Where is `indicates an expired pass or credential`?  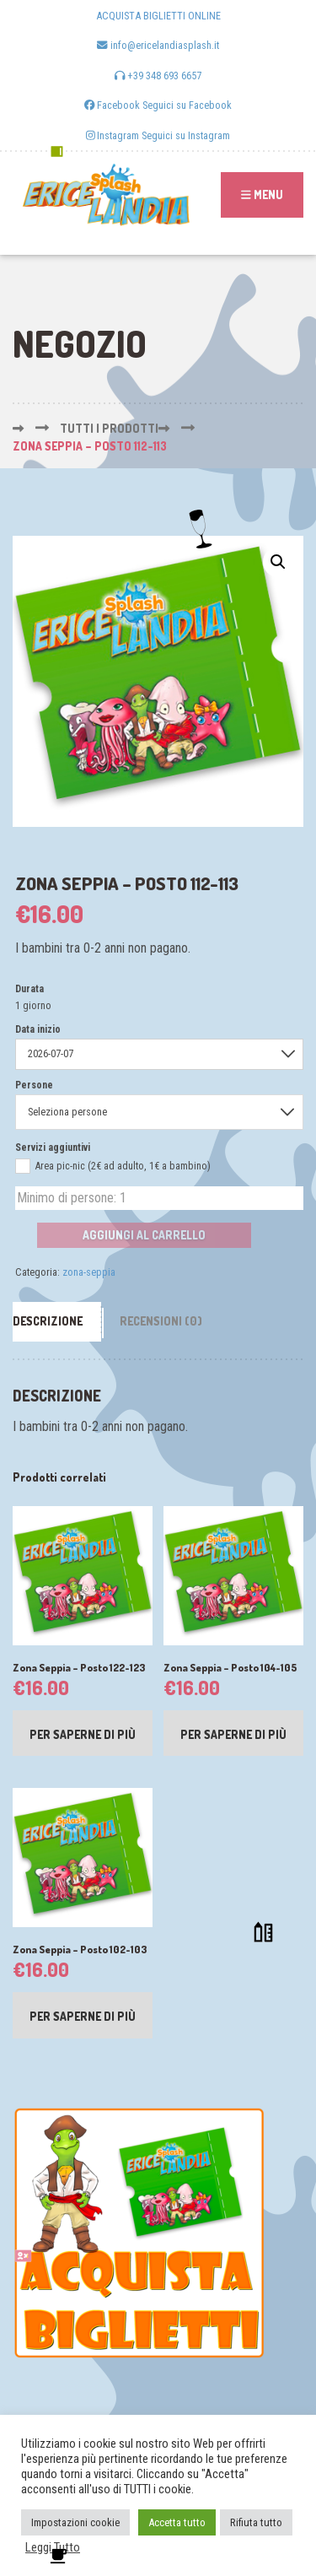
indicates an expired pass or credential is located at coordinates (23, 2255).